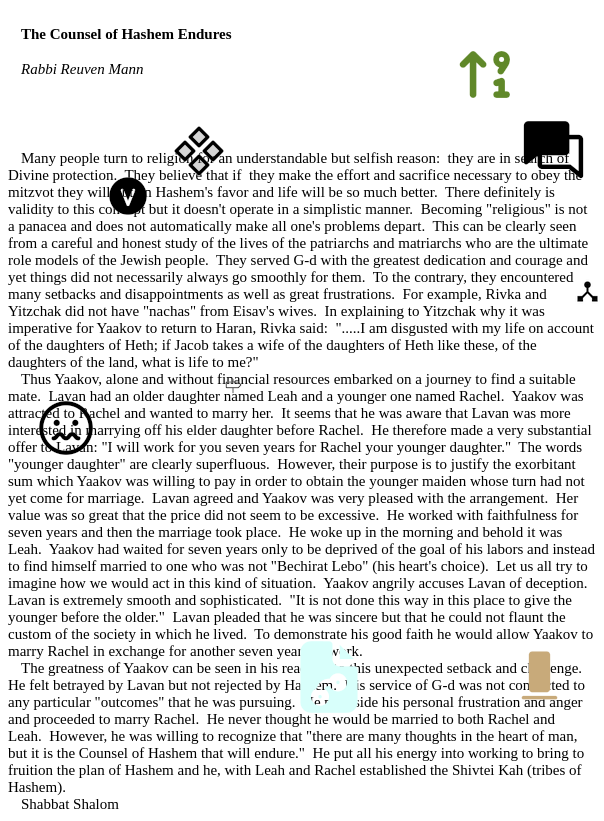 The image size is (604, 821). What do you see at coordinates (553, 148) in the screenshot?
I see `open your conversations` at bounding box center [553, 148].